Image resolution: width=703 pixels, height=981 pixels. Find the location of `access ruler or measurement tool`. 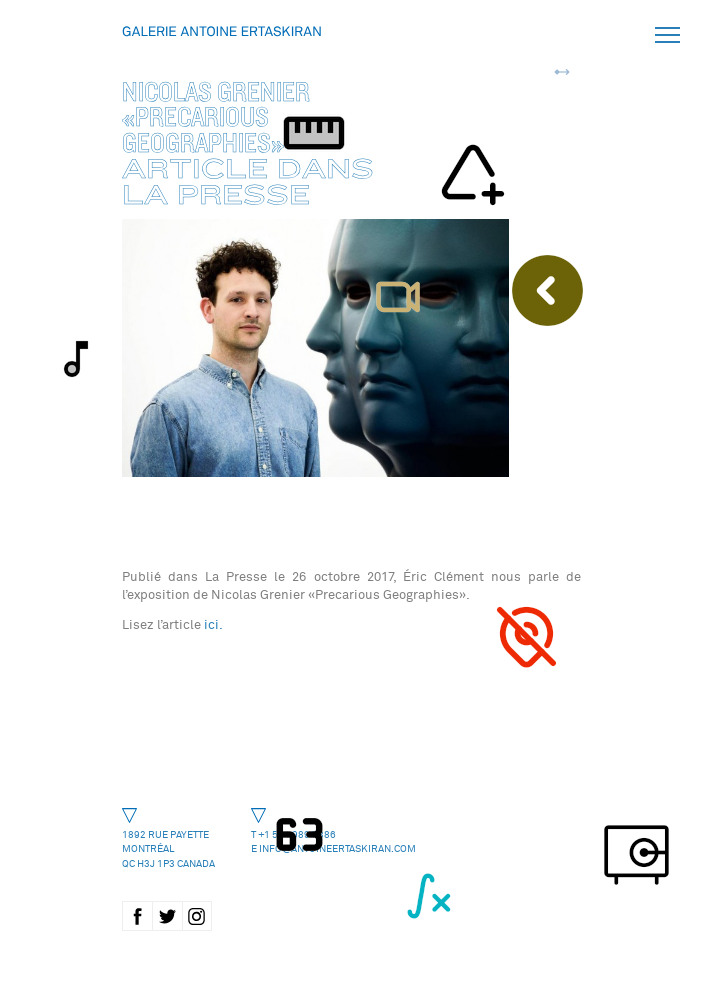

access ruler or measurement tool is located at coordinates (314, 133).